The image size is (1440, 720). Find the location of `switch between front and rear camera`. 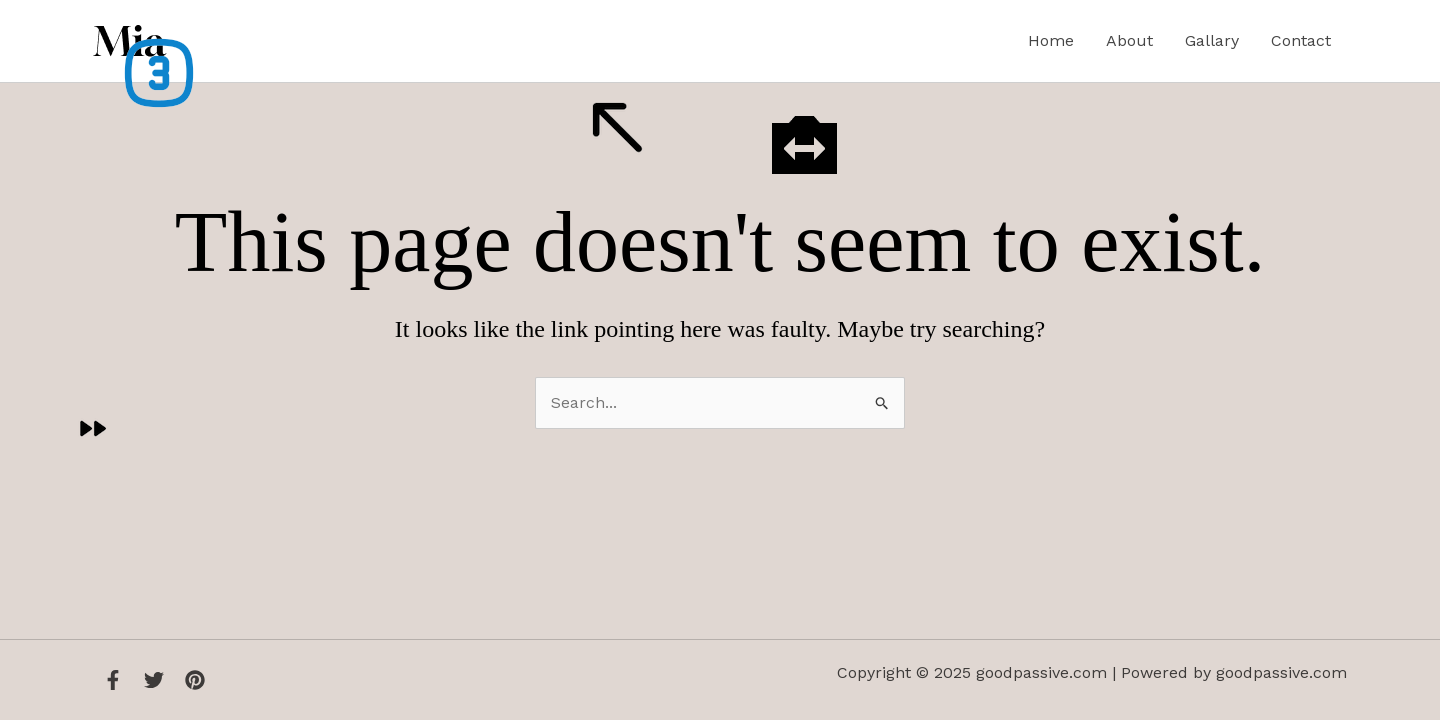

switch between front and rear camera is located at coordinates (804, 148).